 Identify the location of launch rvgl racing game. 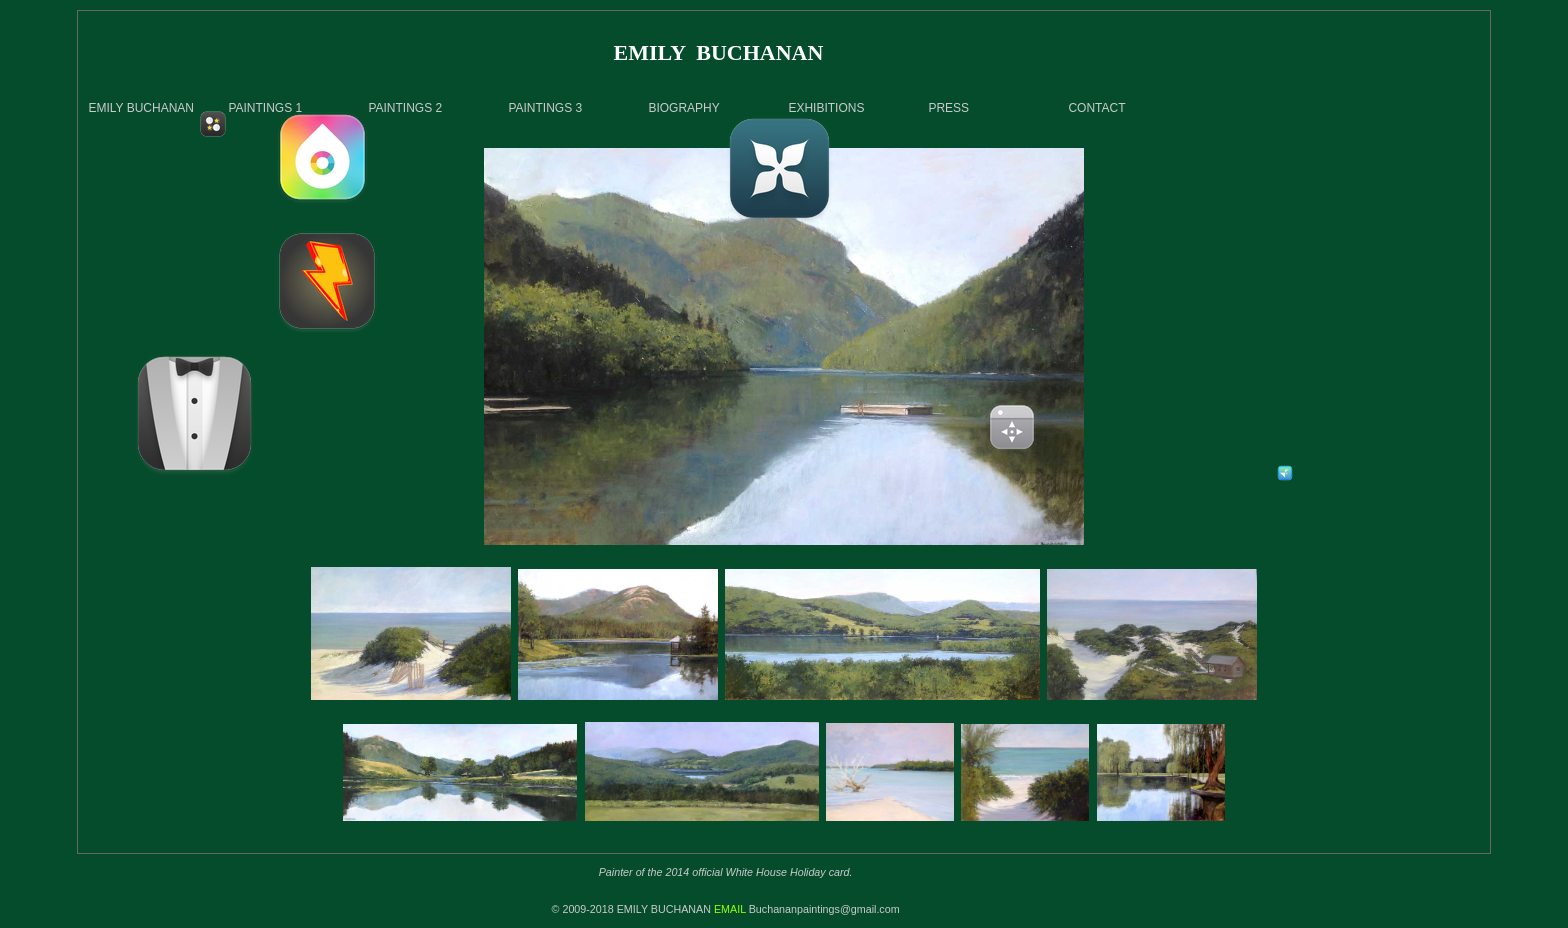
(327, 281).